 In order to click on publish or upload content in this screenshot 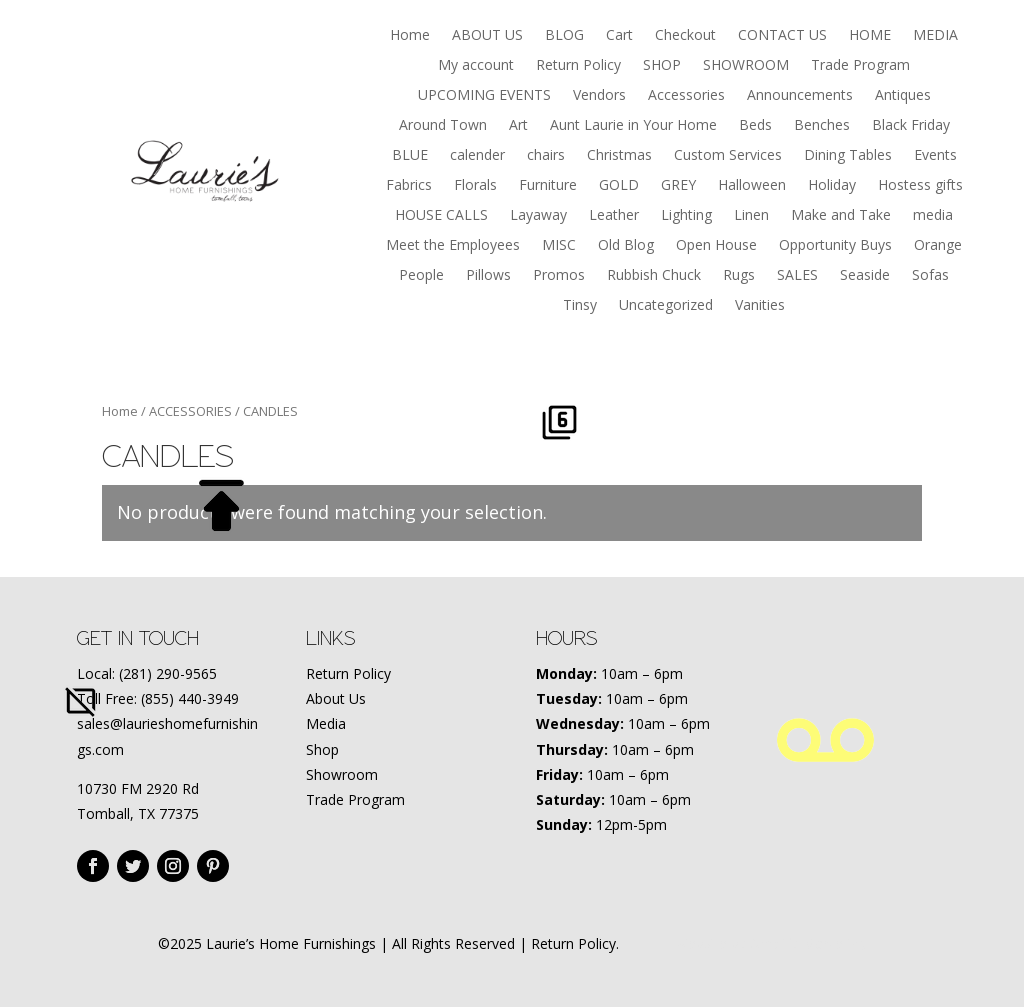, I will do `click(221, 505)`.